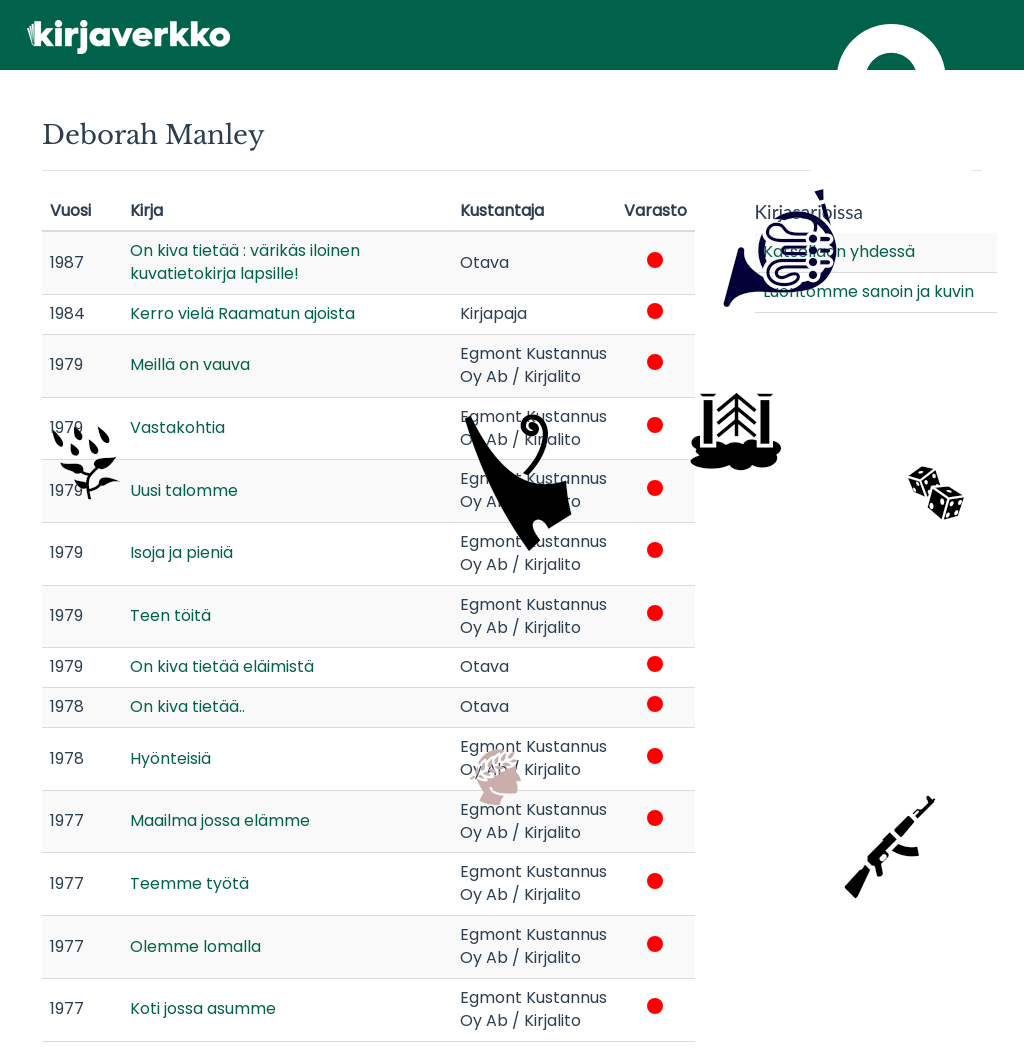 This screenshot has width=1024, height=1063. What do you see at coordinates (88, 462) in the screenshot?
I see `water your plants` at bounding box center [88, 462].